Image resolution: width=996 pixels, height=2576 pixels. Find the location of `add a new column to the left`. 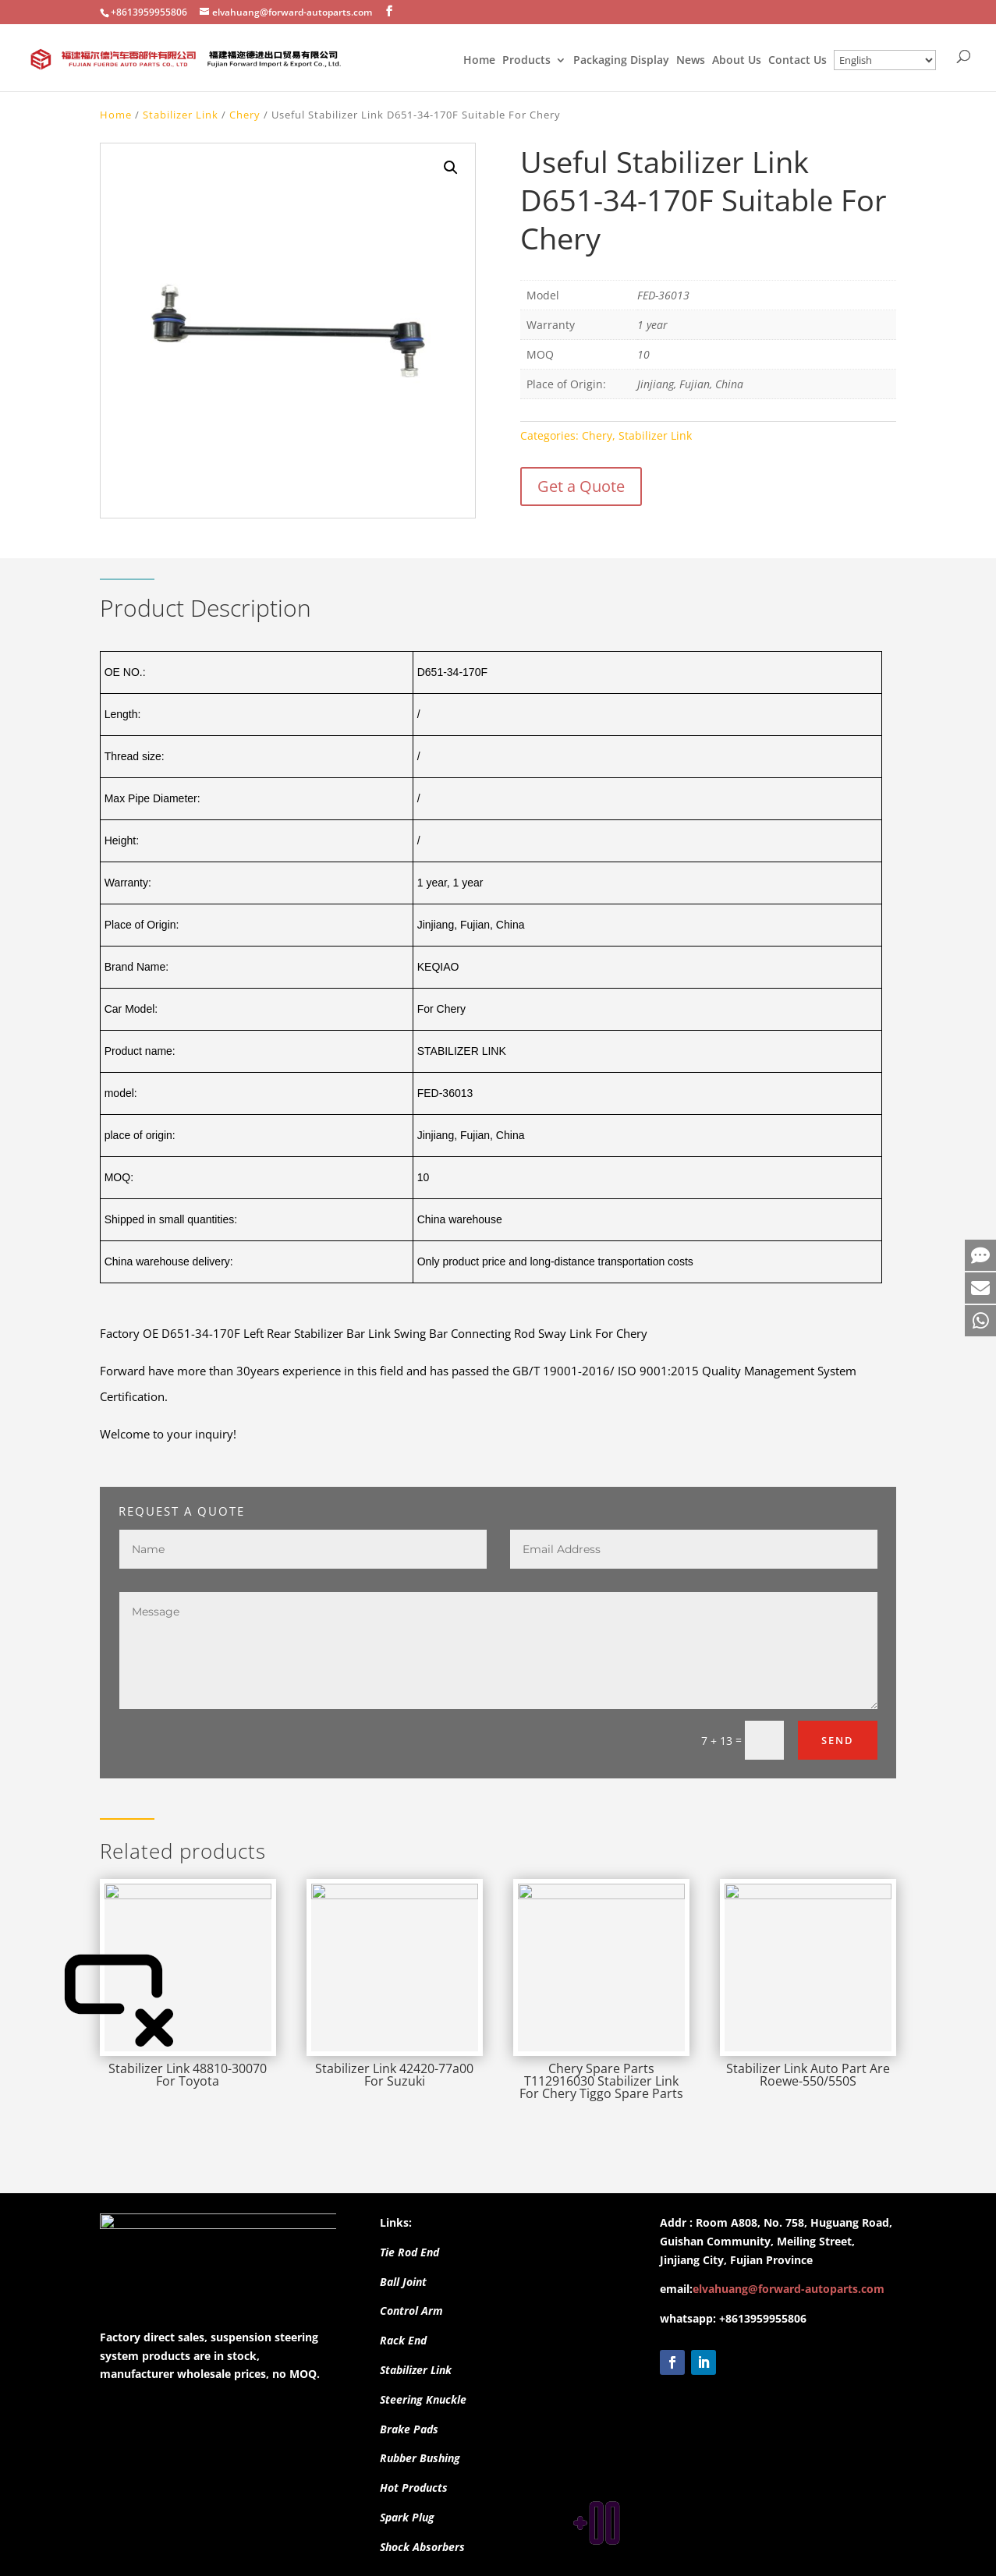

add a new column to the left is located at coordinates (600, 2523).